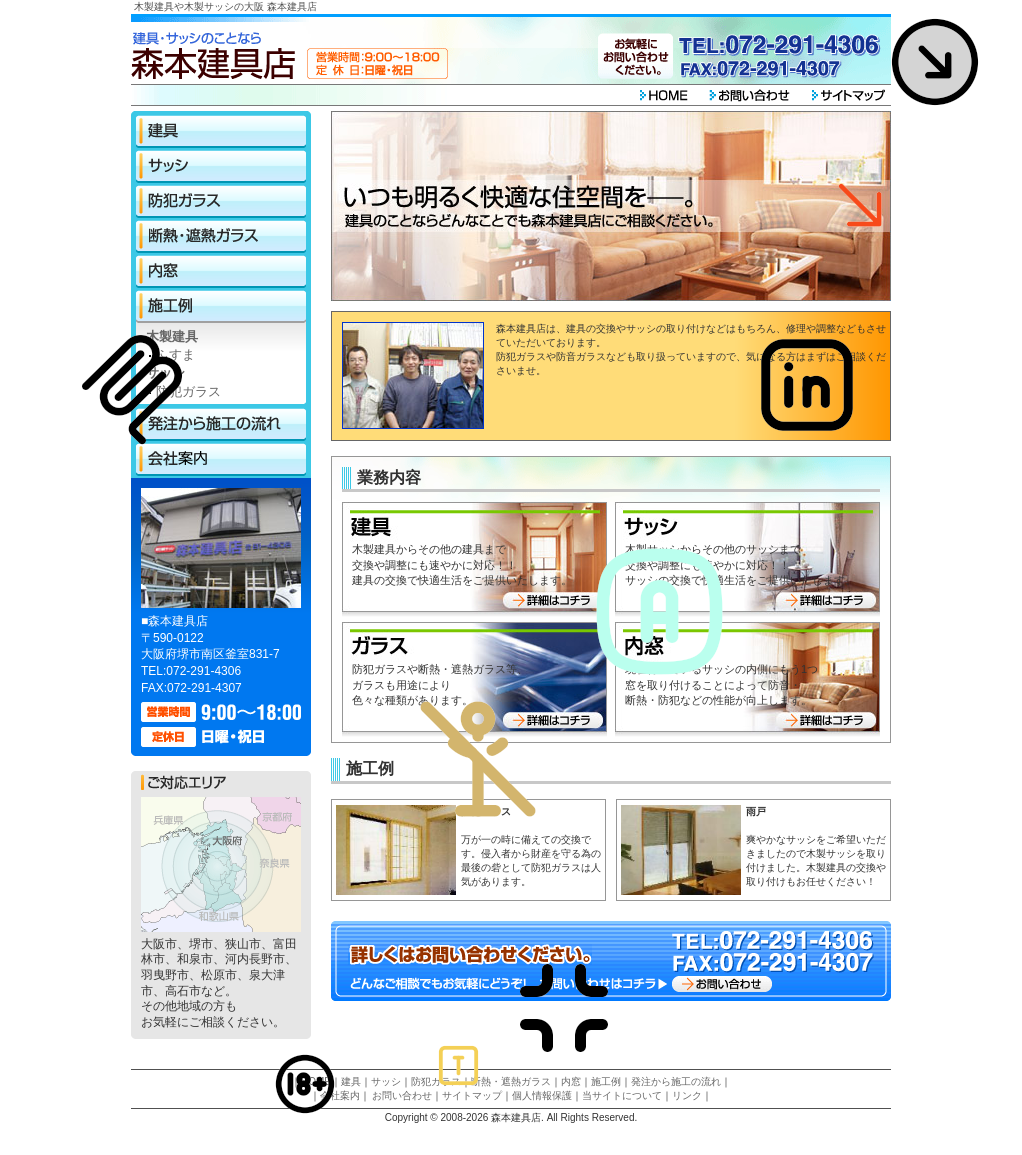 This screenshot has width=1022, height=1155. Describe the element at coordinates (458, 1065) in the screenshot. I see `insert a text box or text element` at that location.